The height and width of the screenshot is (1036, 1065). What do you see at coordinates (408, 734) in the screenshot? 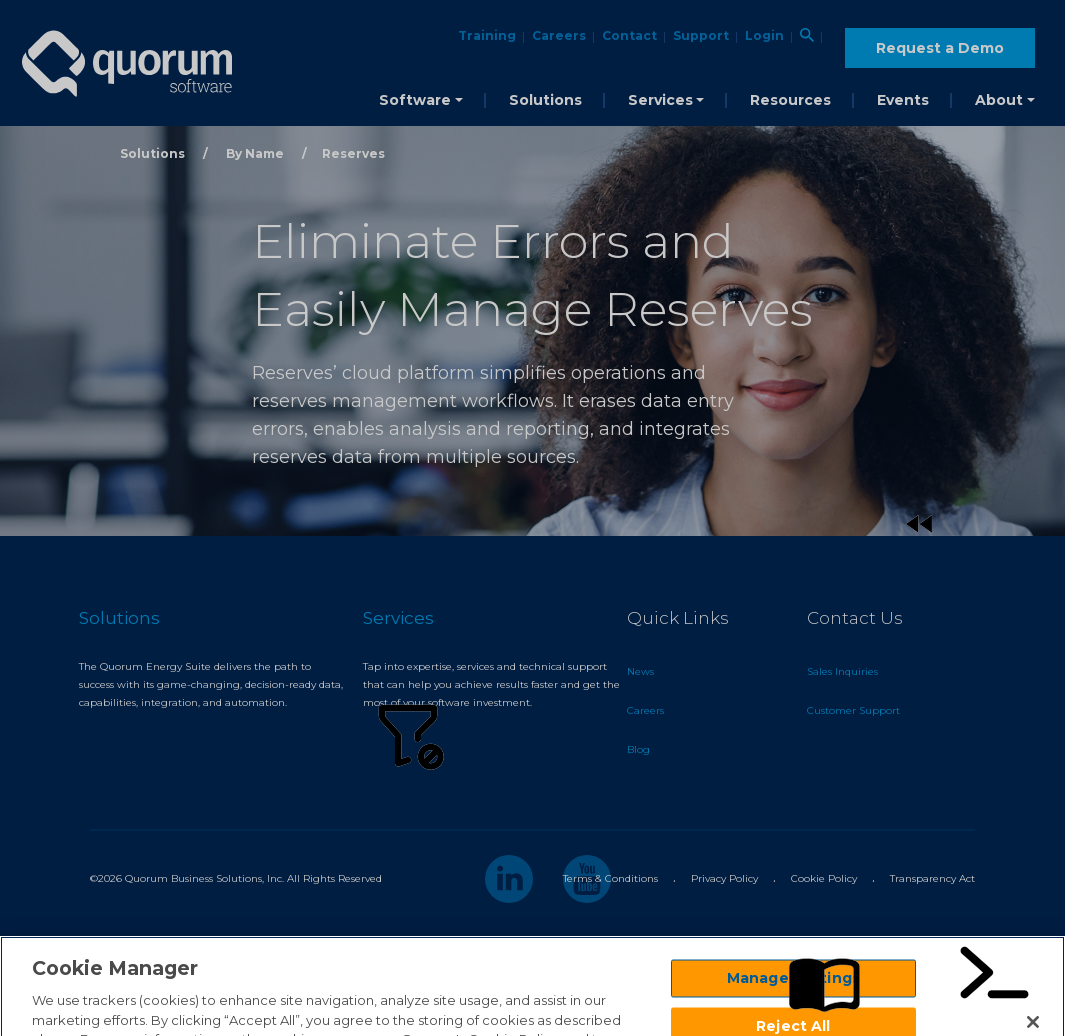
I see `clear all active filters` at bounding box center [408, 734].